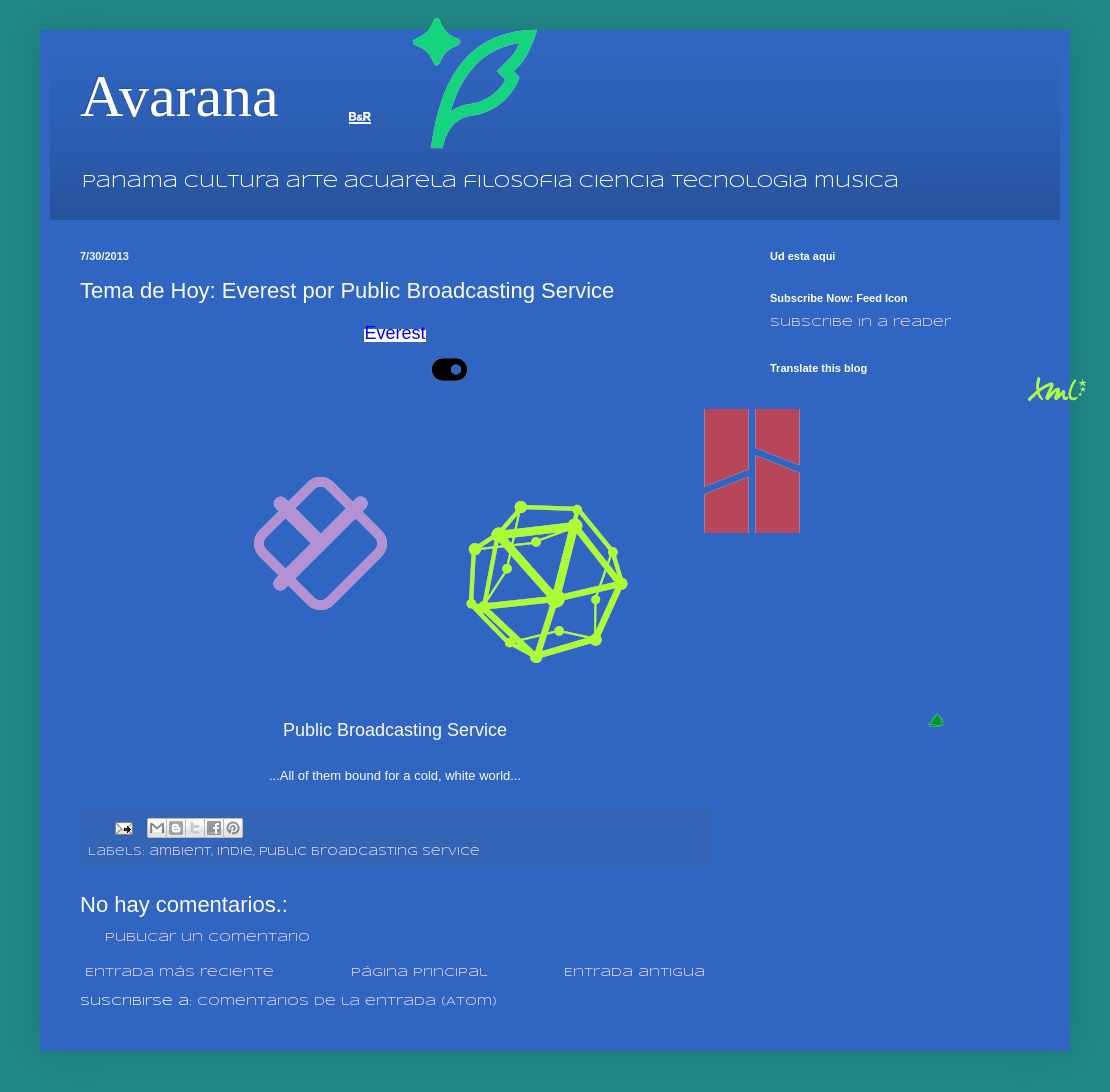 The width and height of the screenshot is (1110, 1092). I want to click on toggle a setting on or off, so click(449, 369).